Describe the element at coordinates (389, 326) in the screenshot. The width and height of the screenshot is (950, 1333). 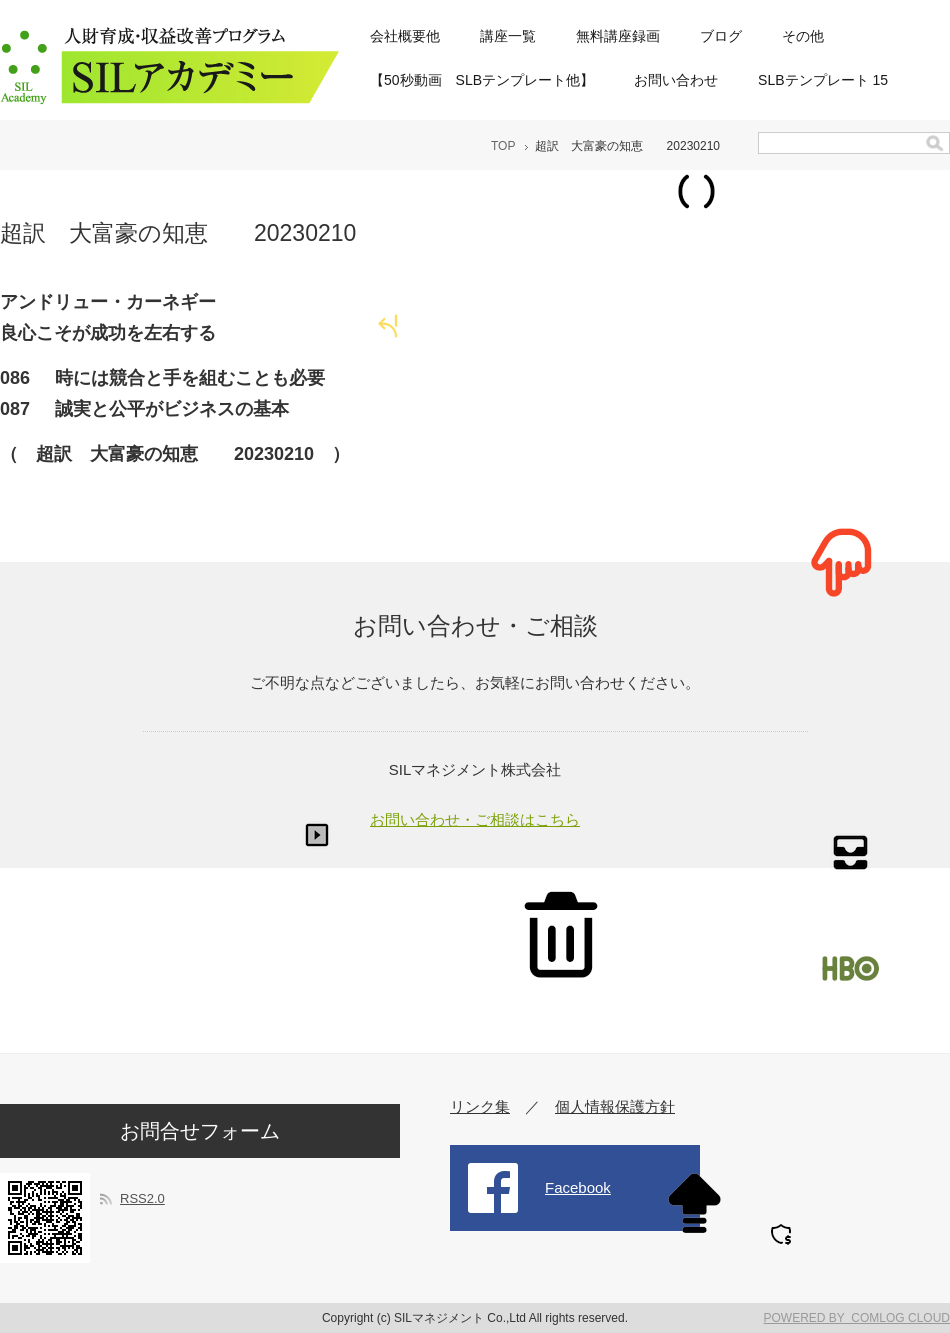
I see `take the next left turn` at that location.